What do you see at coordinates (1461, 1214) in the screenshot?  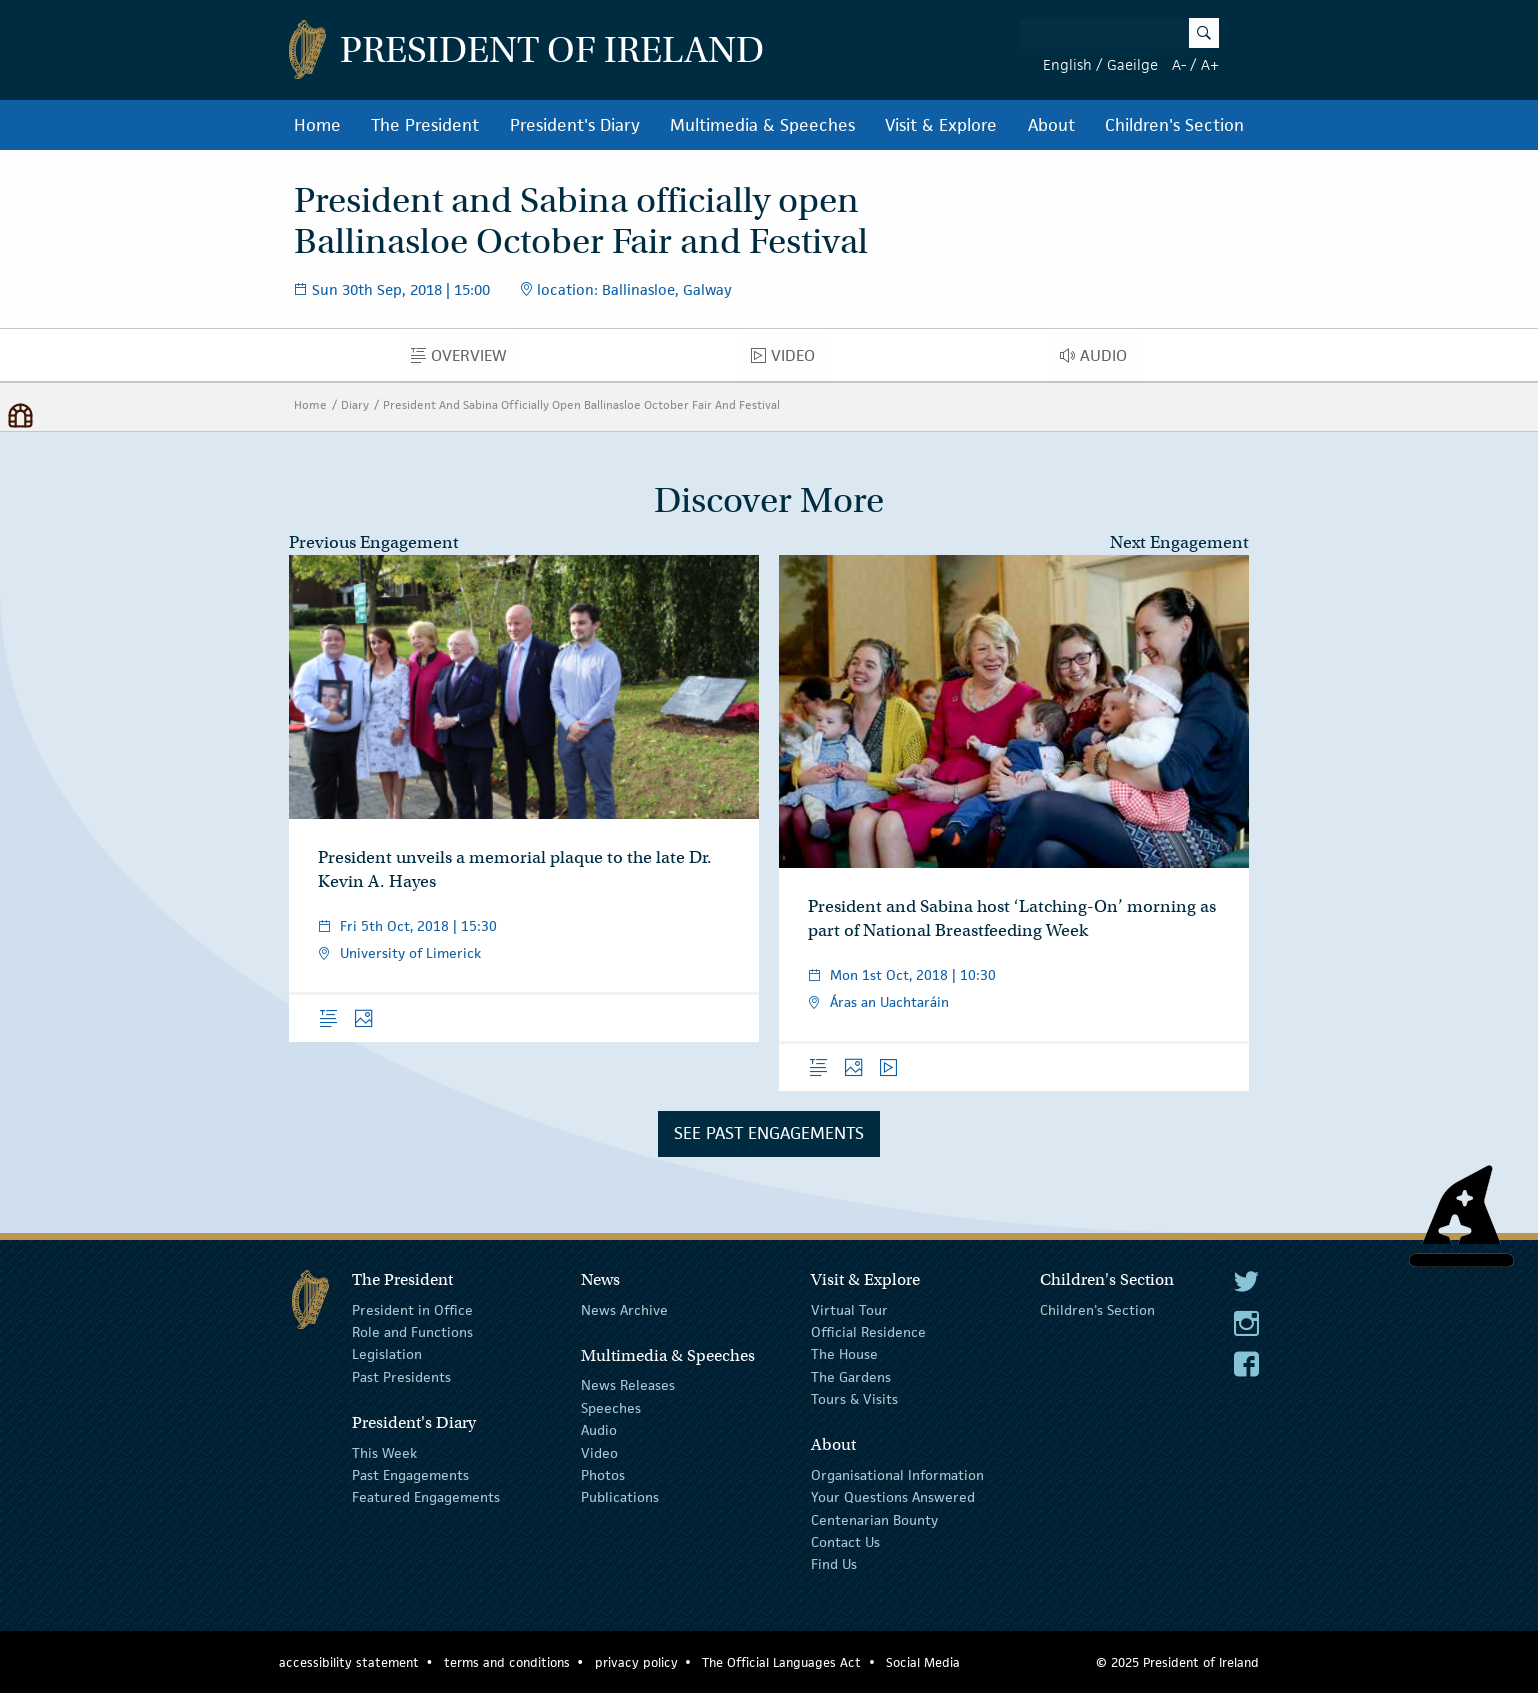 I see `access wizard or magic-themed features` at bounding box center [1461, 1214].